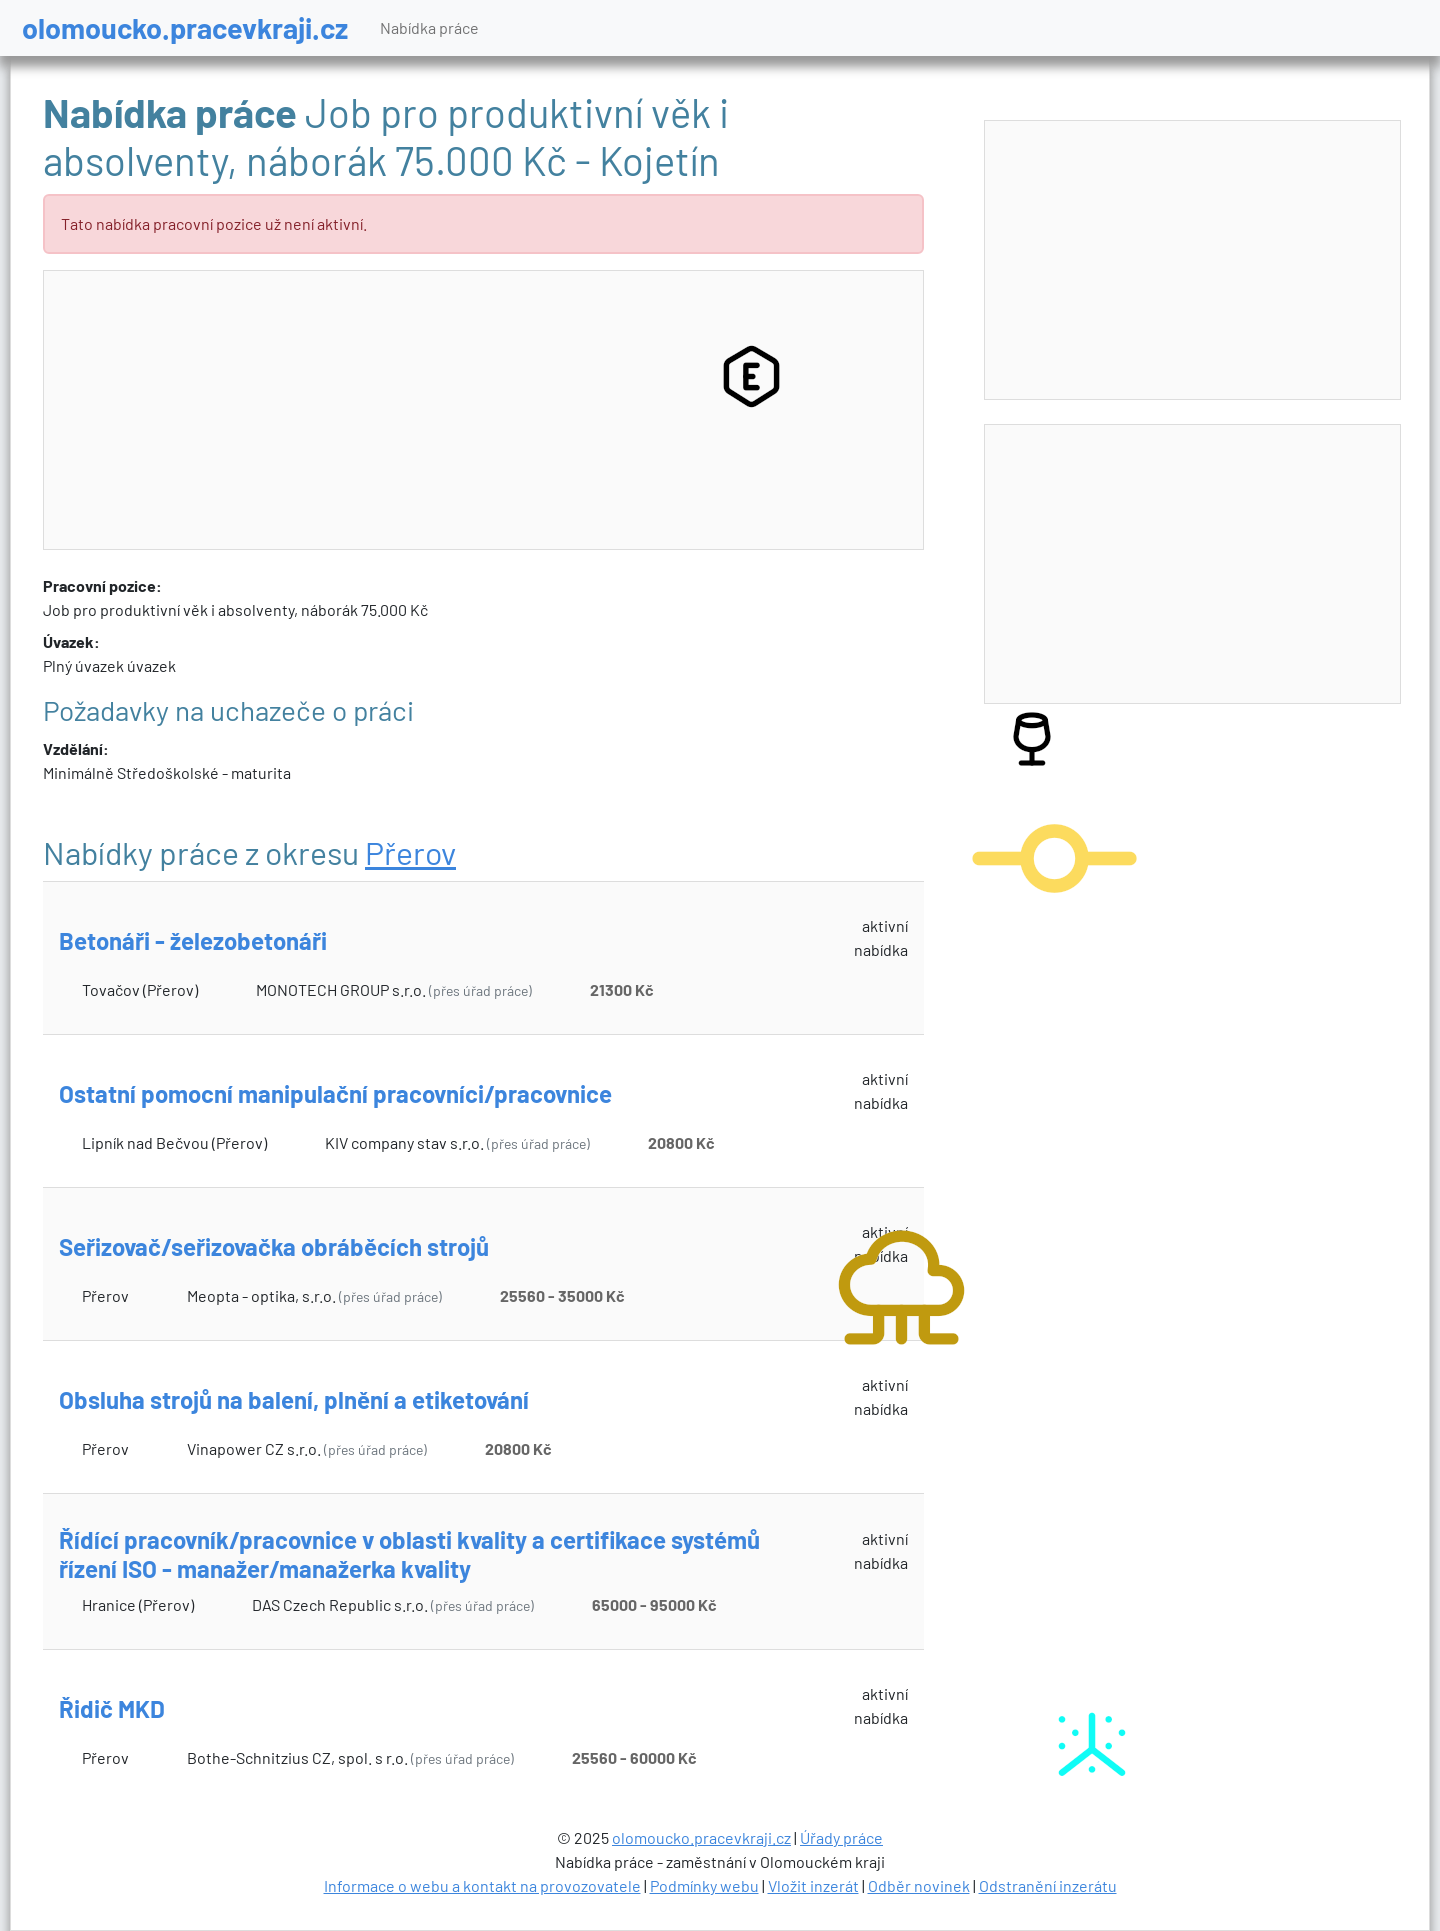 The width and height of the screenshot is (1440, 1931). What do you see at coordinates (901, 1287) in the screenshot?
I see `access cloud computing services` at bounding box center [901, 1287].